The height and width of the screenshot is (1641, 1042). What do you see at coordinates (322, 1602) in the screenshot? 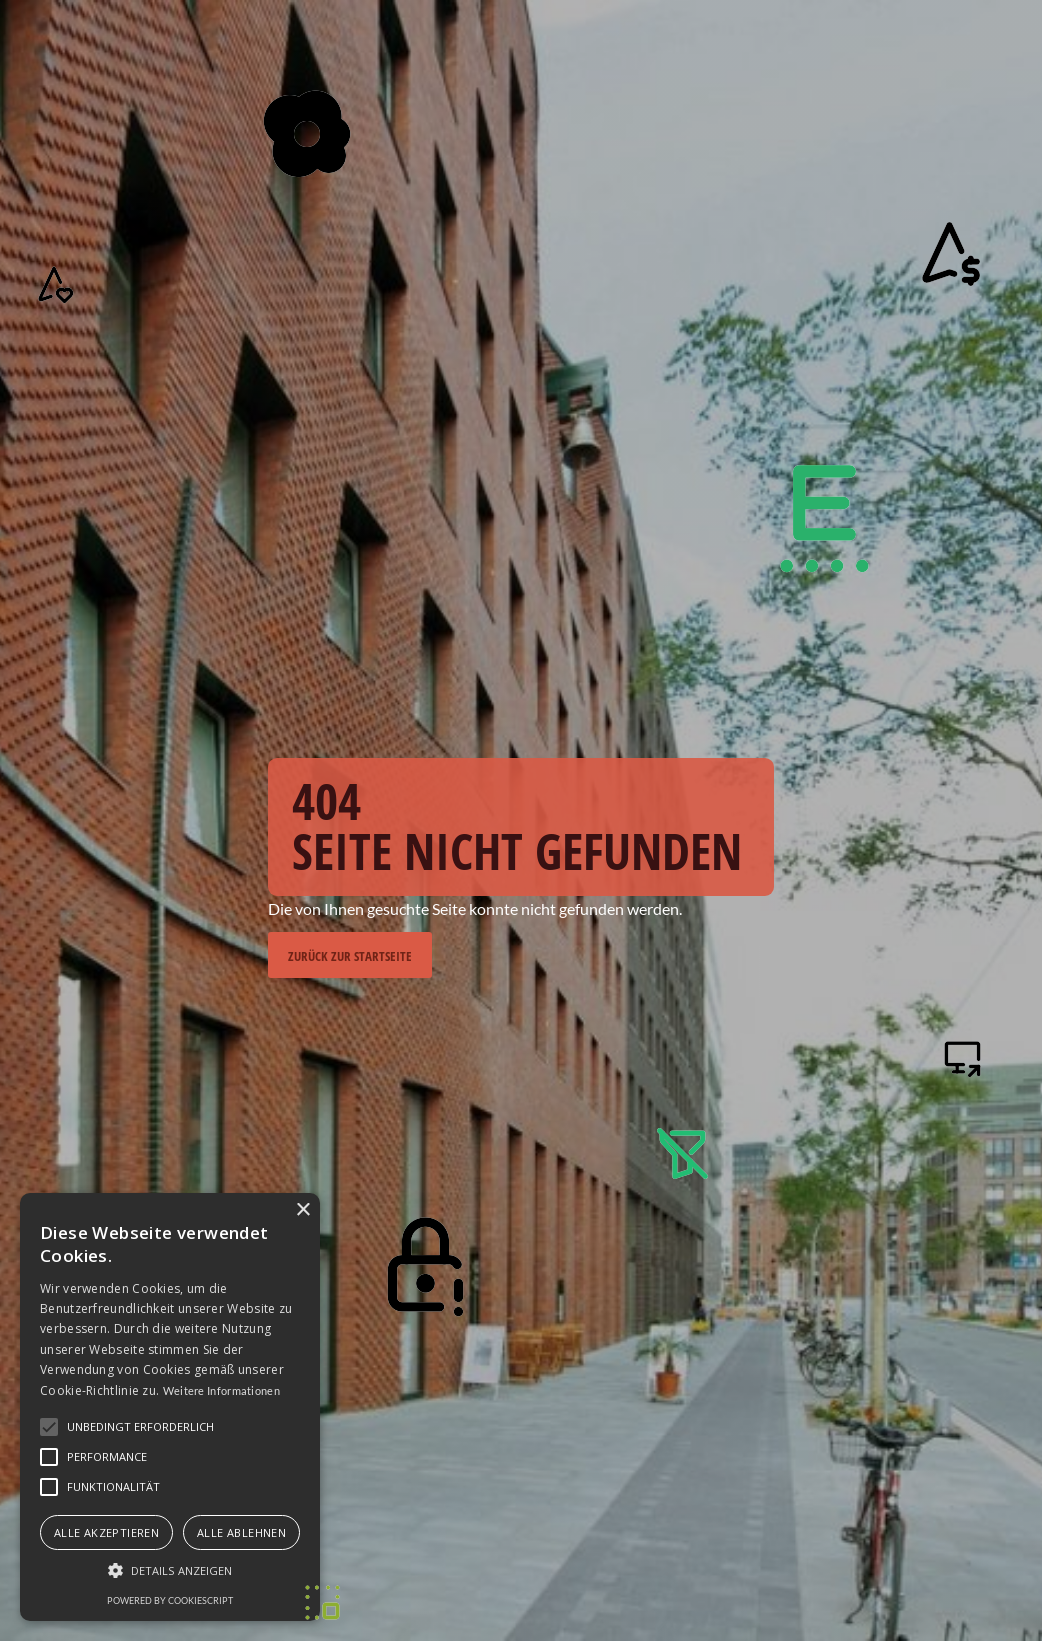
I see `align element to bottom-right corner` at bounding box center [322, 1602].